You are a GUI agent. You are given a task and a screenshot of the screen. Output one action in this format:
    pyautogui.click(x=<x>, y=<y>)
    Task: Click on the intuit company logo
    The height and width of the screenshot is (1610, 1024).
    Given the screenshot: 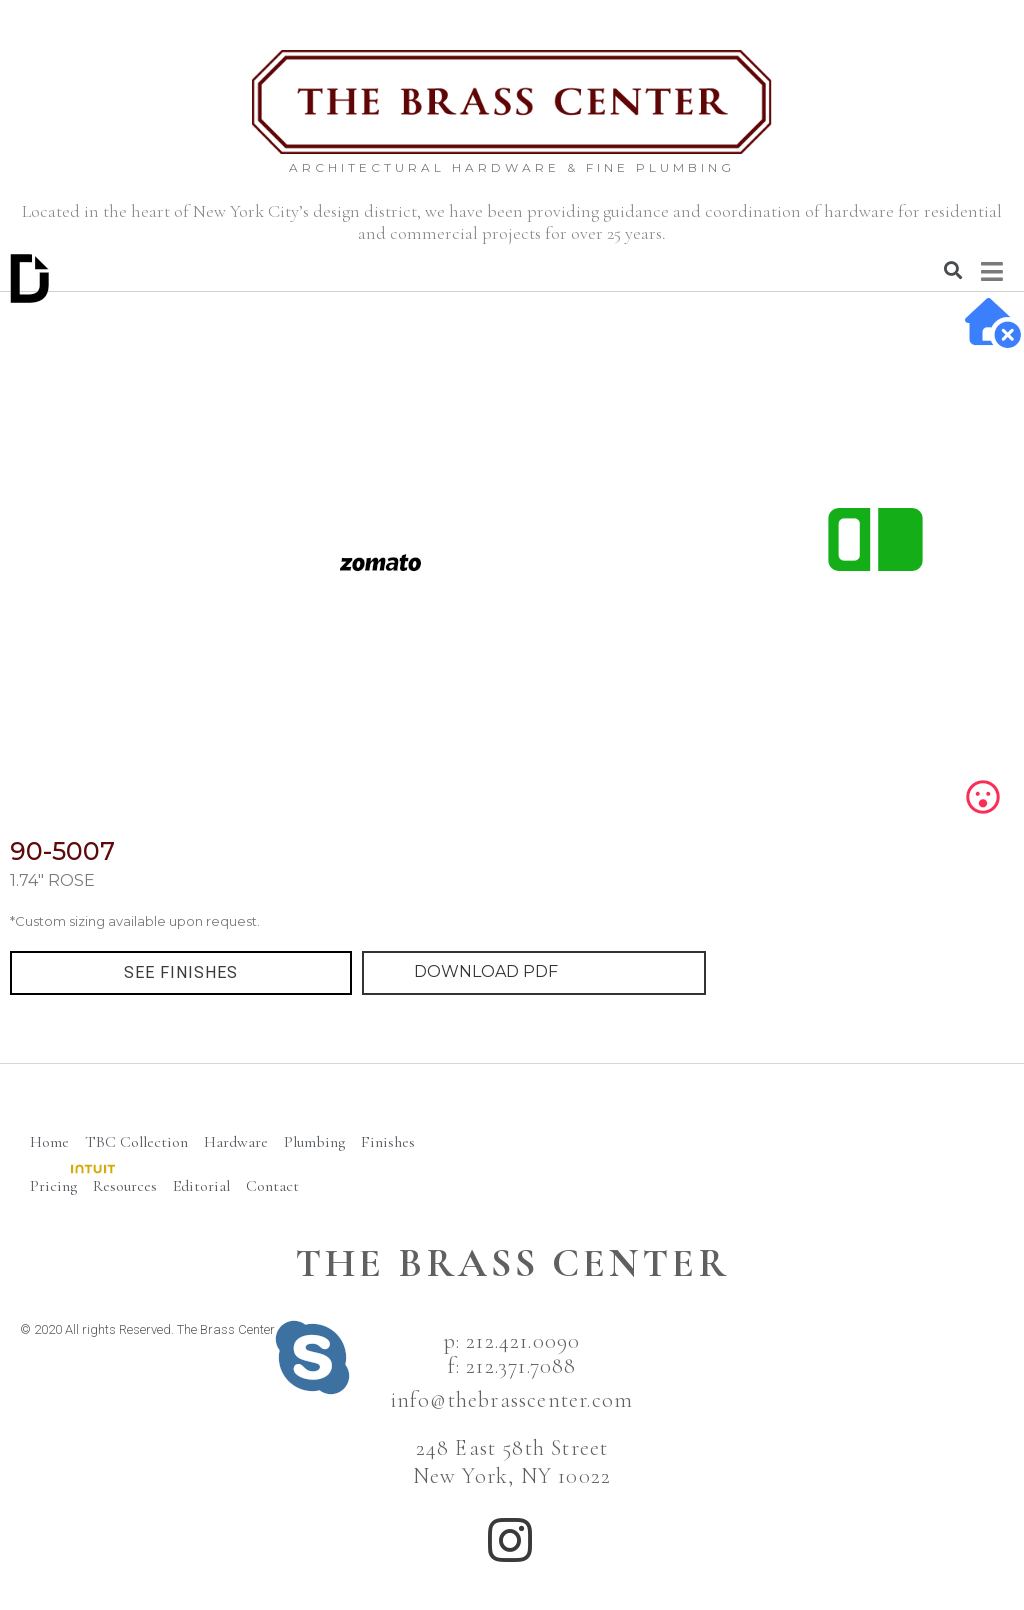 What is the action you would take?
    pyautogui.click(x=93, y=1169)
    